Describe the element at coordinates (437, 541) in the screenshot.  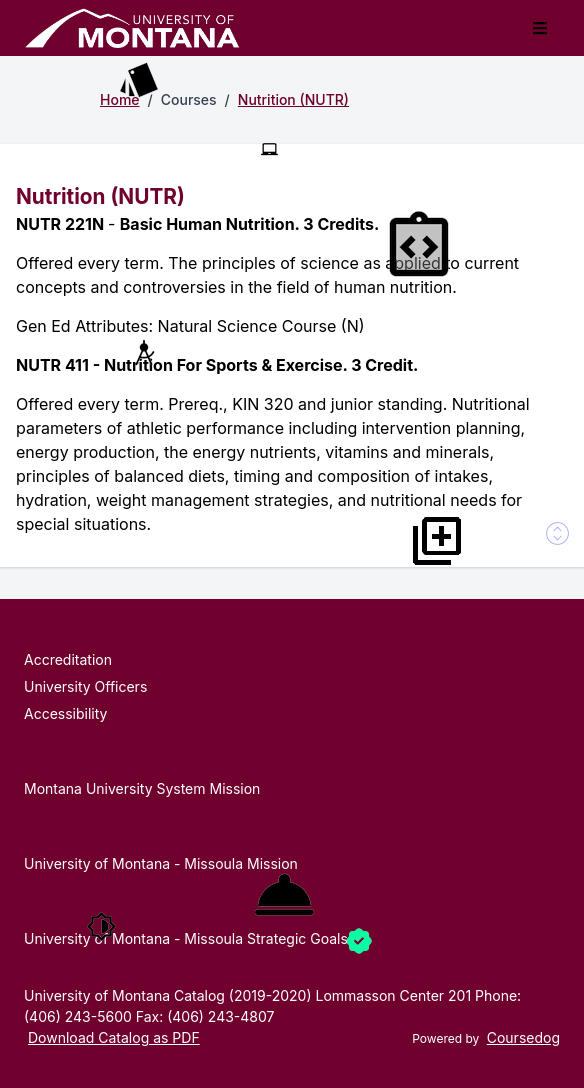
I see `add item to your library` at that location.